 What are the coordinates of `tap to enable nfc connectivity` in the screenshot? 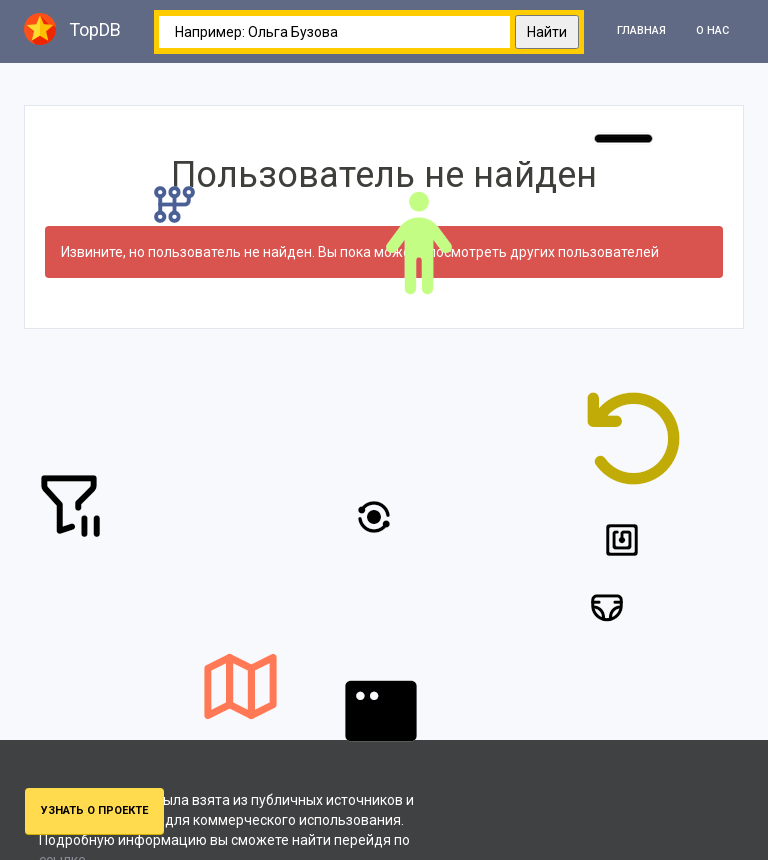 It's located at (622, 540).